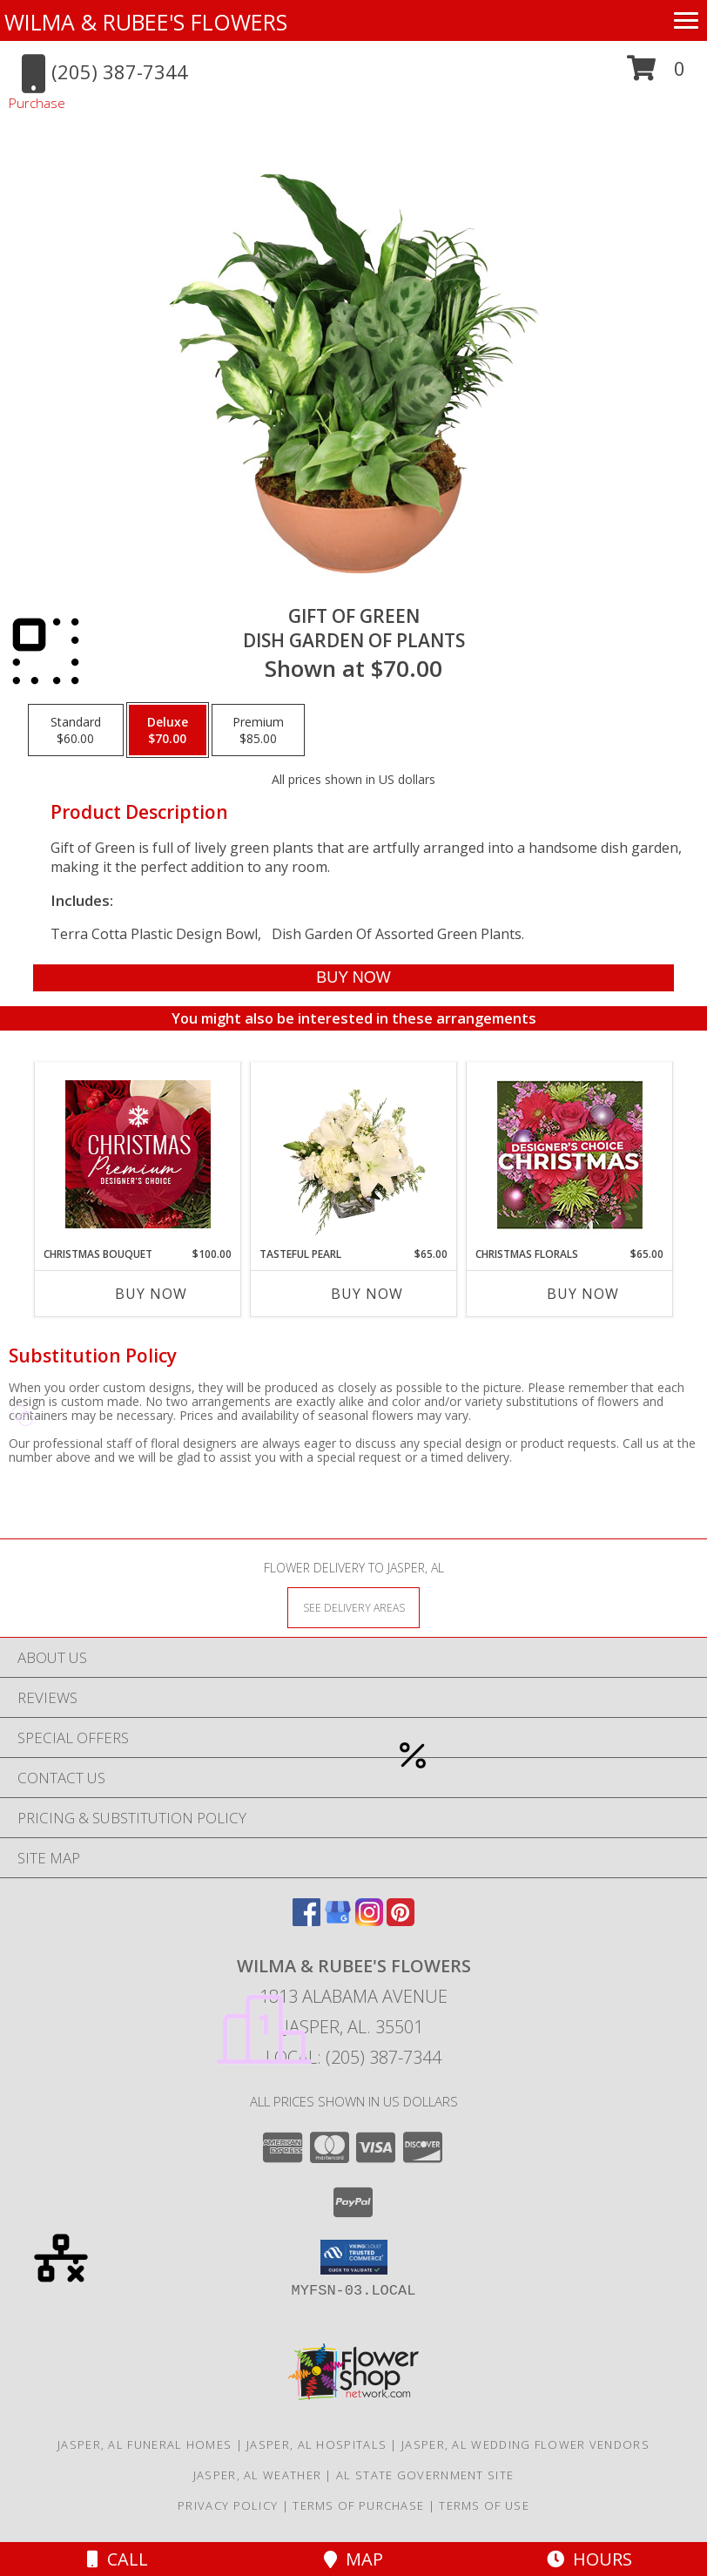 Image resolution: width=707 pixels, height=2576 pixels. I want to click on apply intersect operation to selected shapes, so click(23, 1416).